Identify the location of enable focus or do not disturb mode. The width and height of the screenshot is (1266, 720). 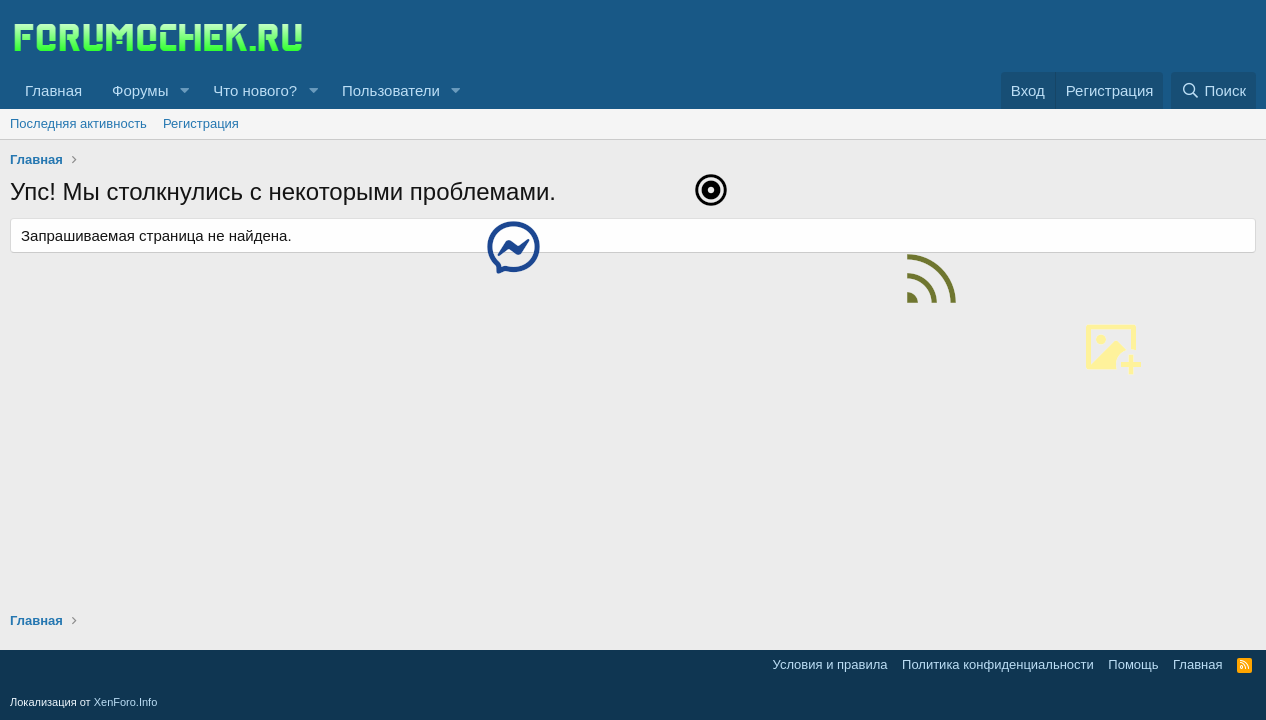
(711, 190).